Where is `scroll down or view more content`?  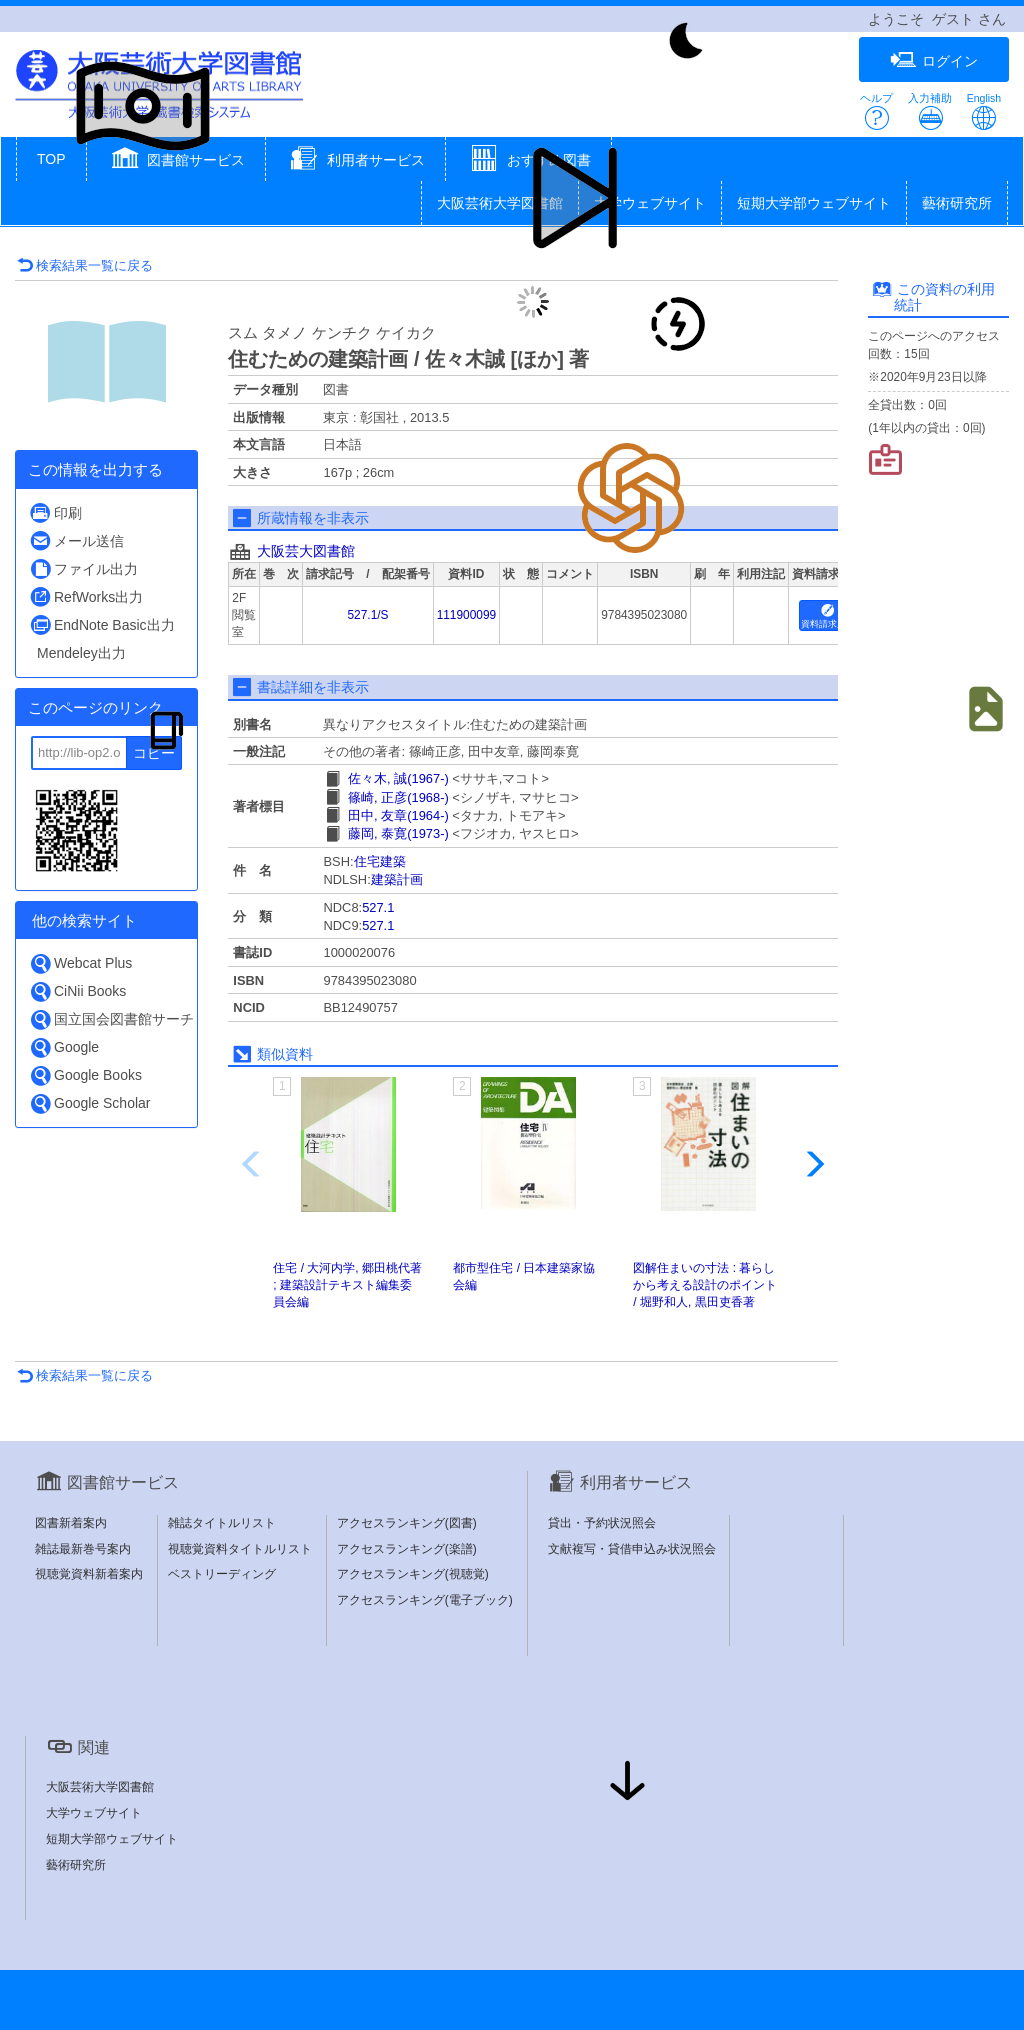 scroll down or view more content is located at coordinates (627, 1780).